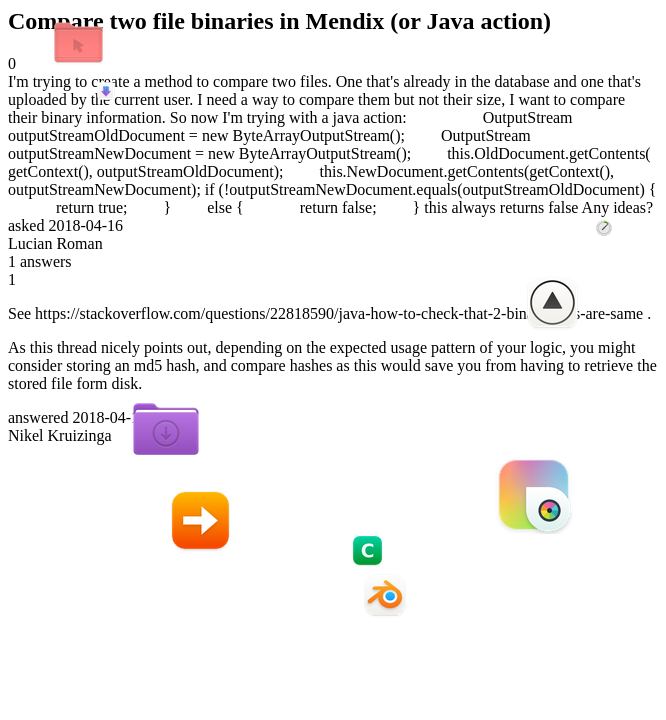 This screenshot has height=720, width=666. I want to click on open sysprof system profiler, so click(604, 228).